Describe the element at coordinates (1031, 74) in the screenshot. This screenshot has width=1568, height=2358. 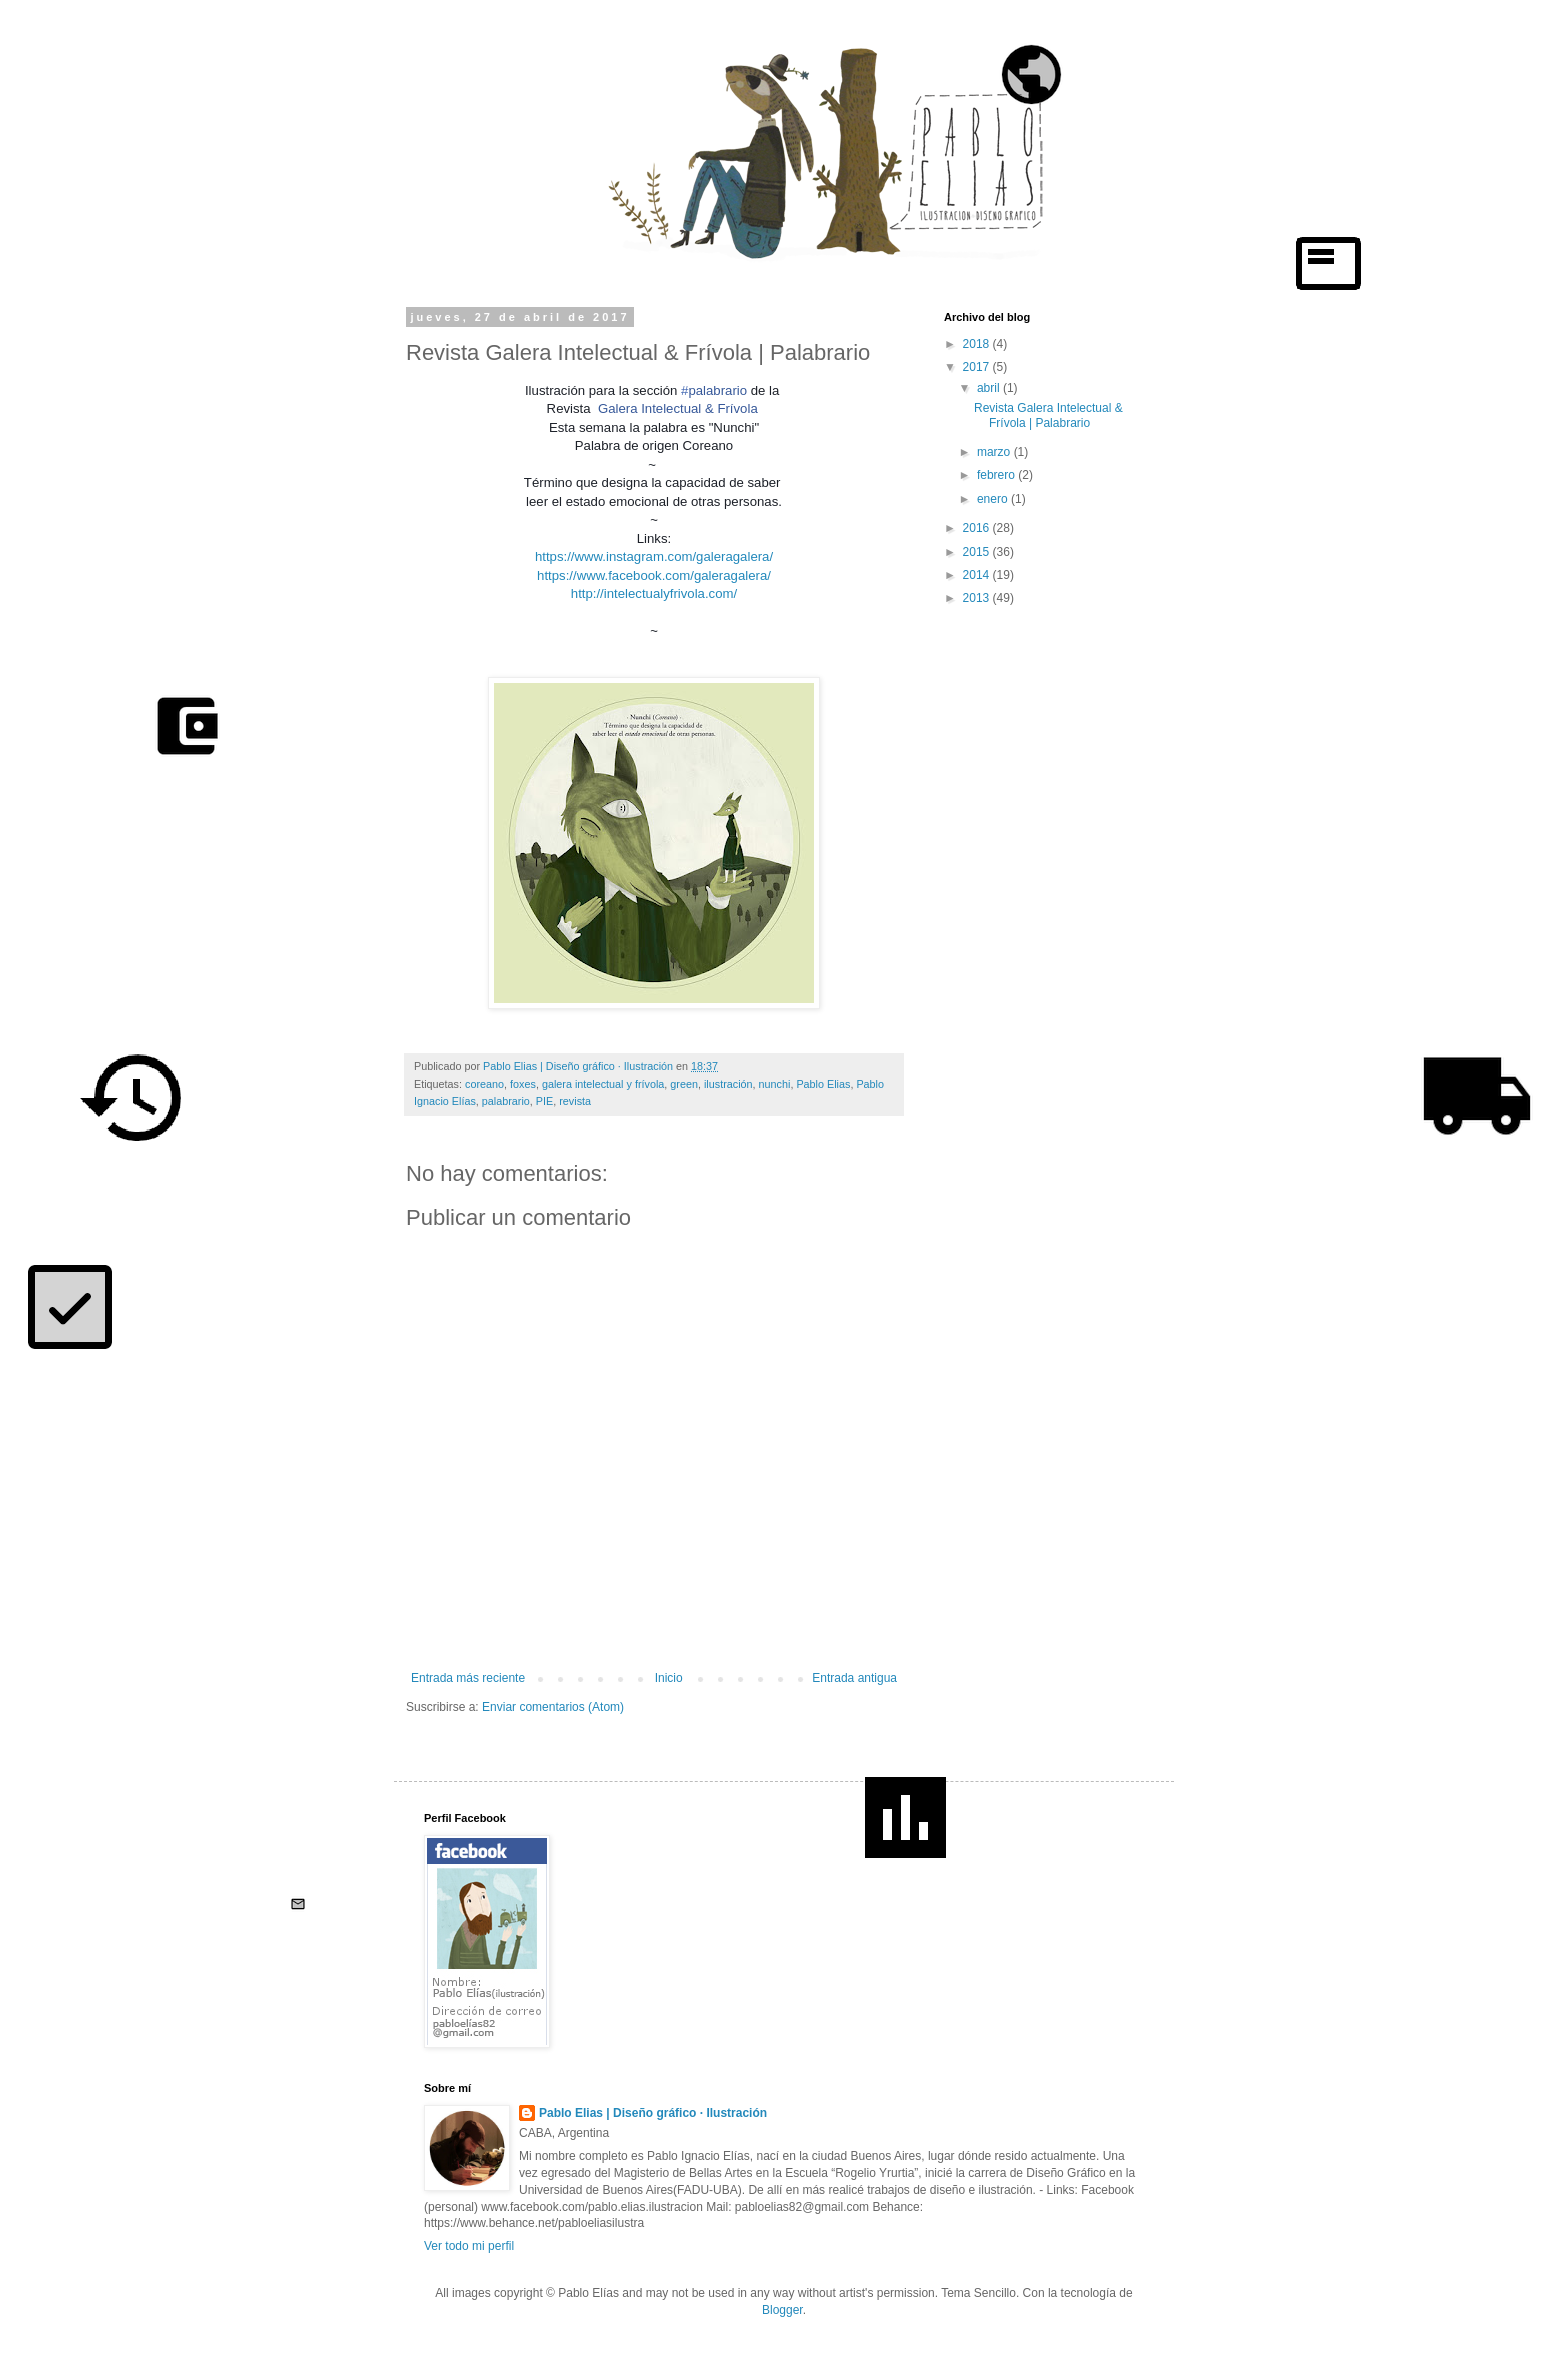
I see `indicates public or global visibility` at that location.